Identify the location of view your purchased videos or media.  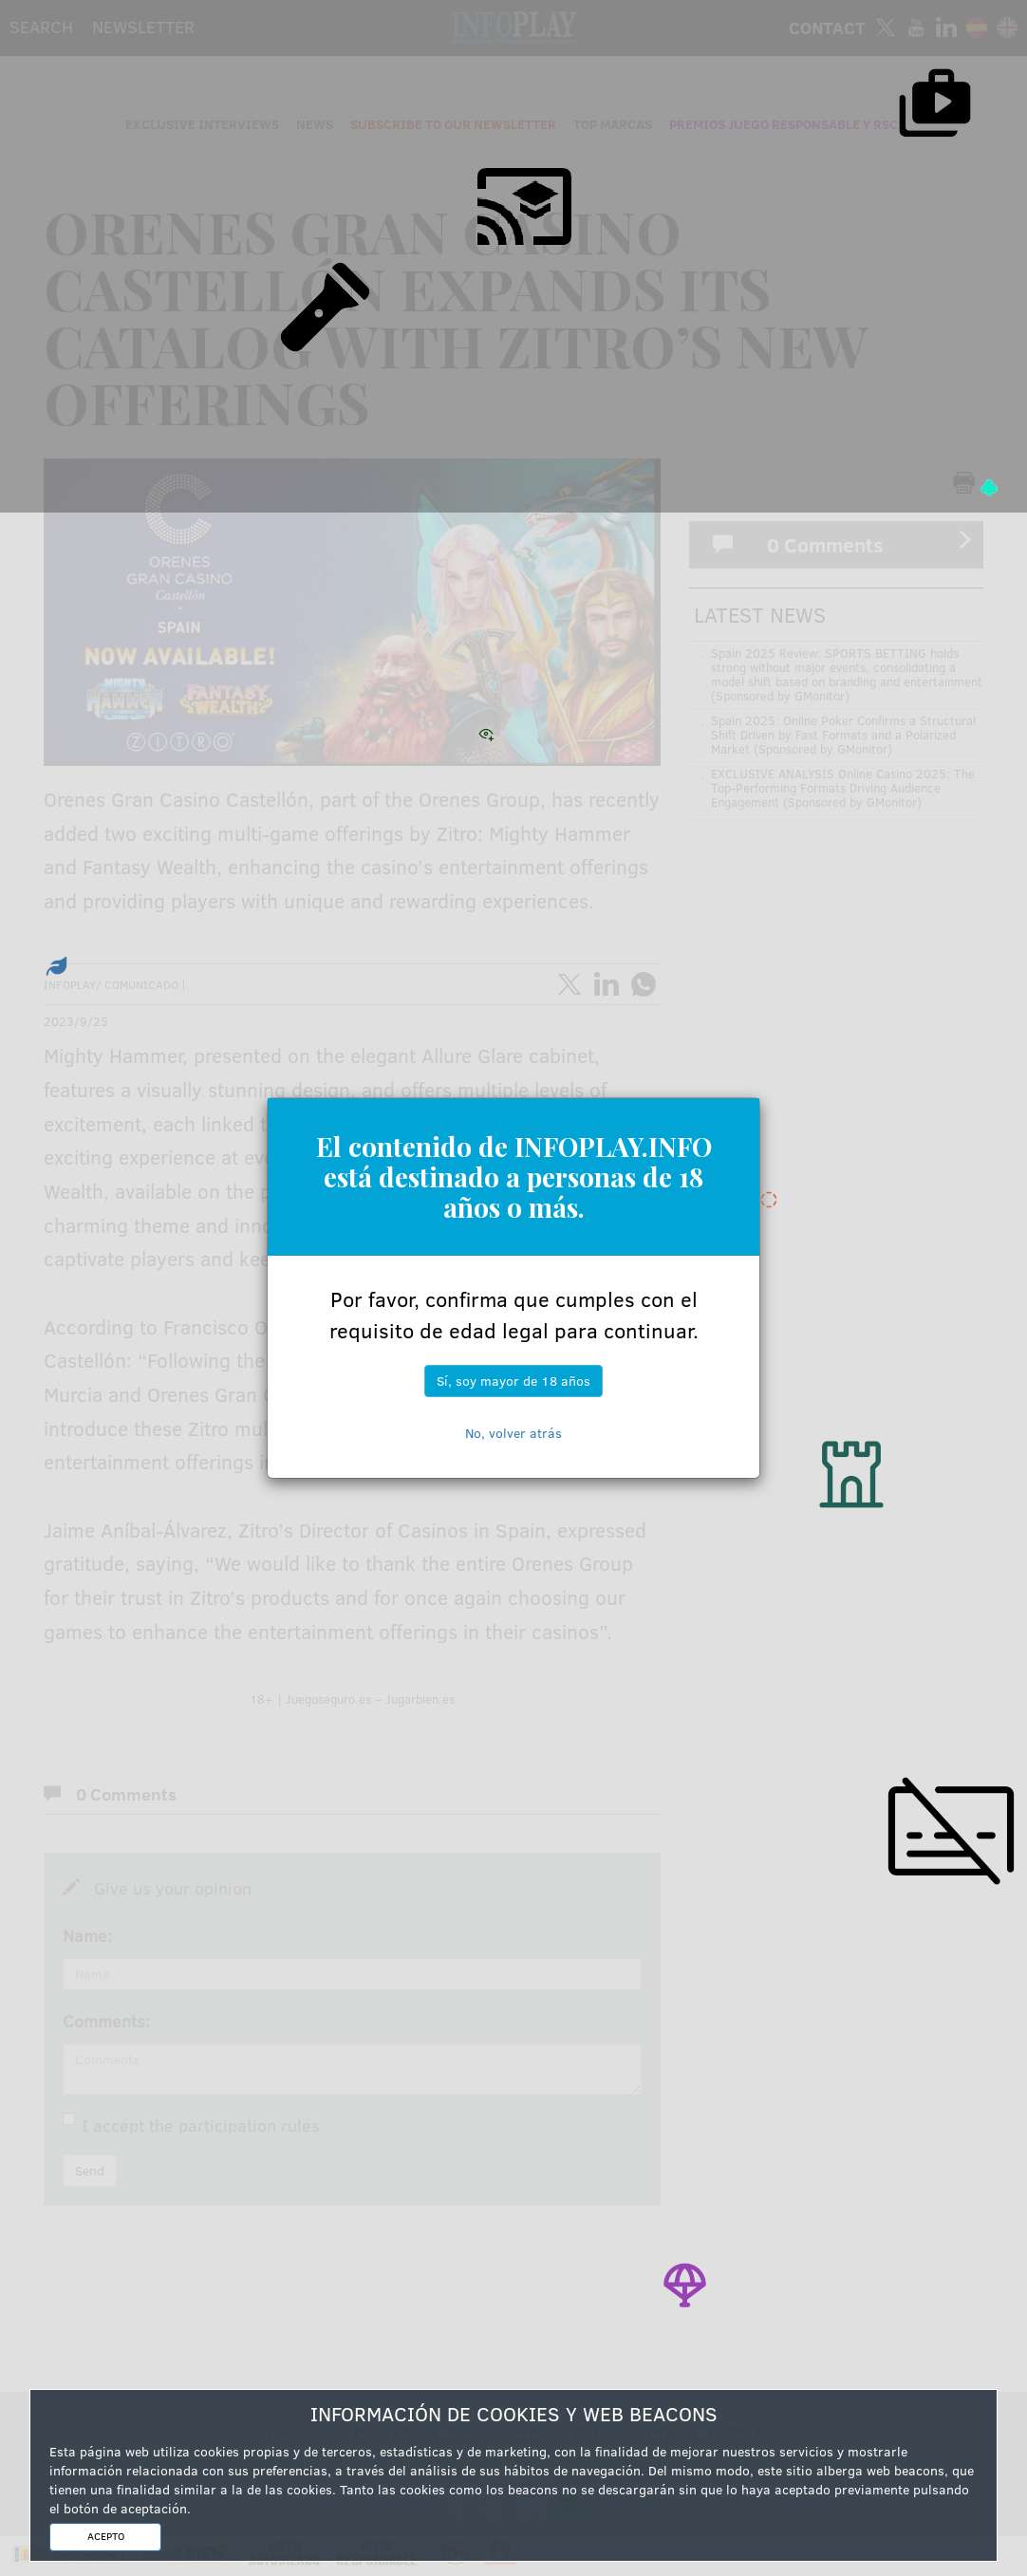
(935, 104).